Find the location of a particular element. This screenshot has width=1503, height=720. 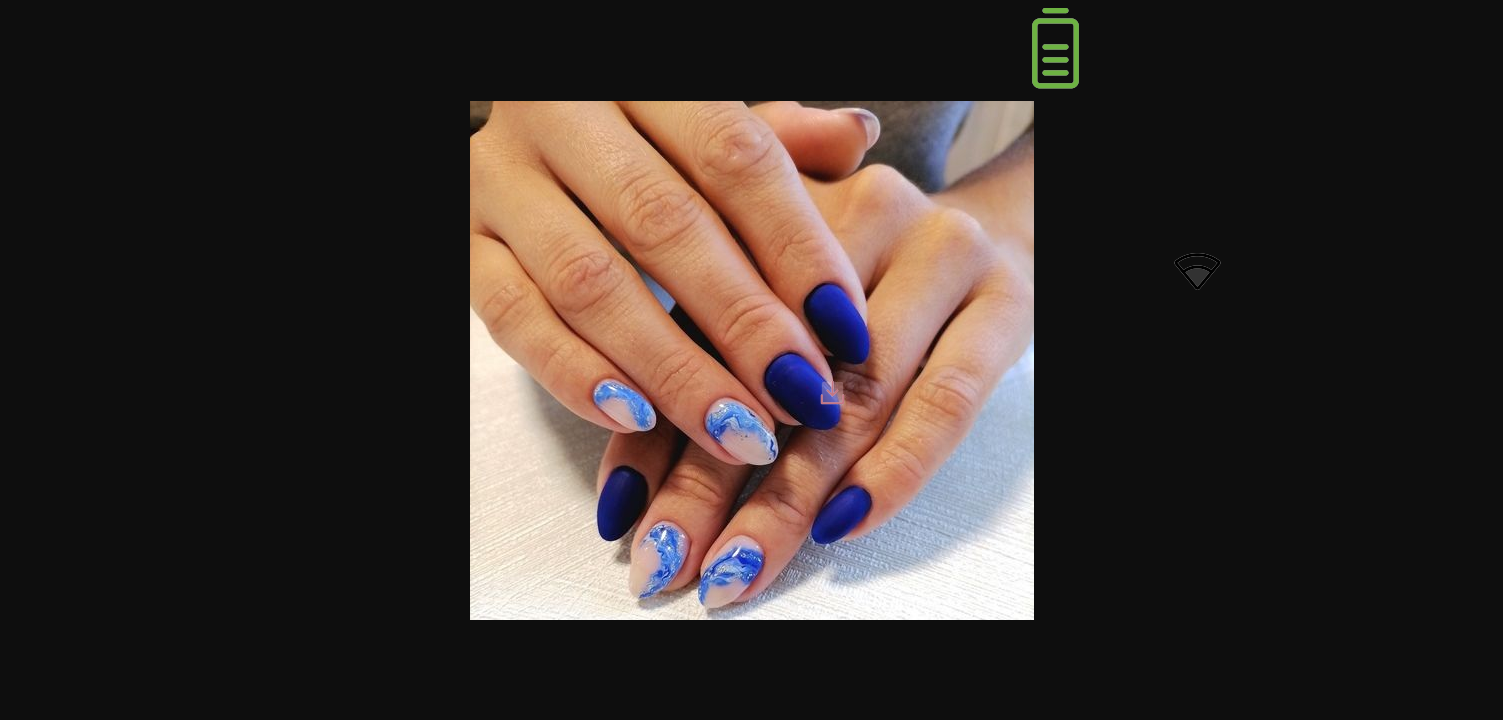

indicates high battery level is located at coordinates (1055, 49).